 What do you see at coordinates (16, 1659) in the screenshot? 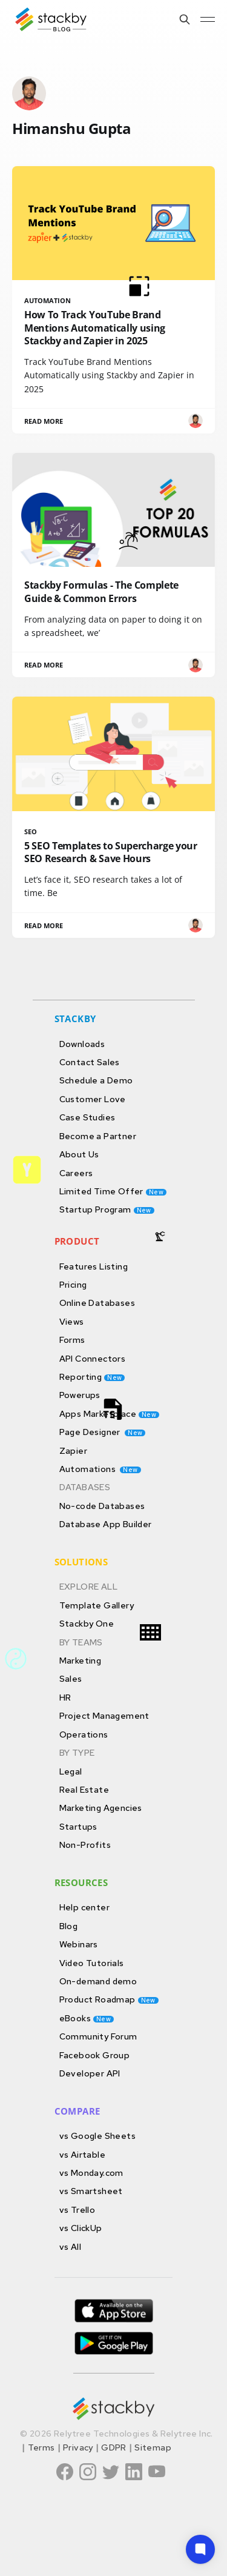
I see `toggle balance or harmony mode` at bounding box center [16, 1659].